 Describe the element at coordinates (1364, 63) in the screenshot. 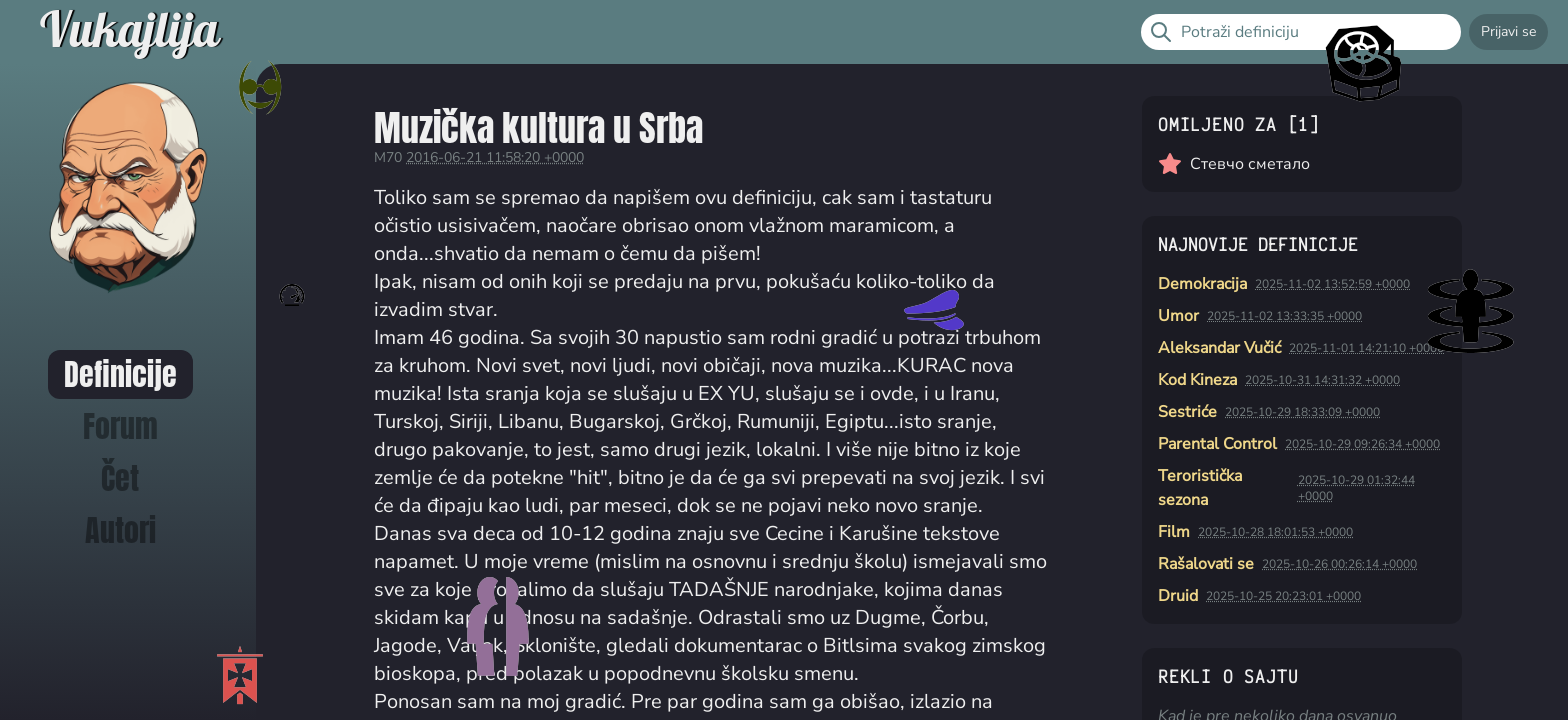

I see `view fossil collection or inventory` at that location.